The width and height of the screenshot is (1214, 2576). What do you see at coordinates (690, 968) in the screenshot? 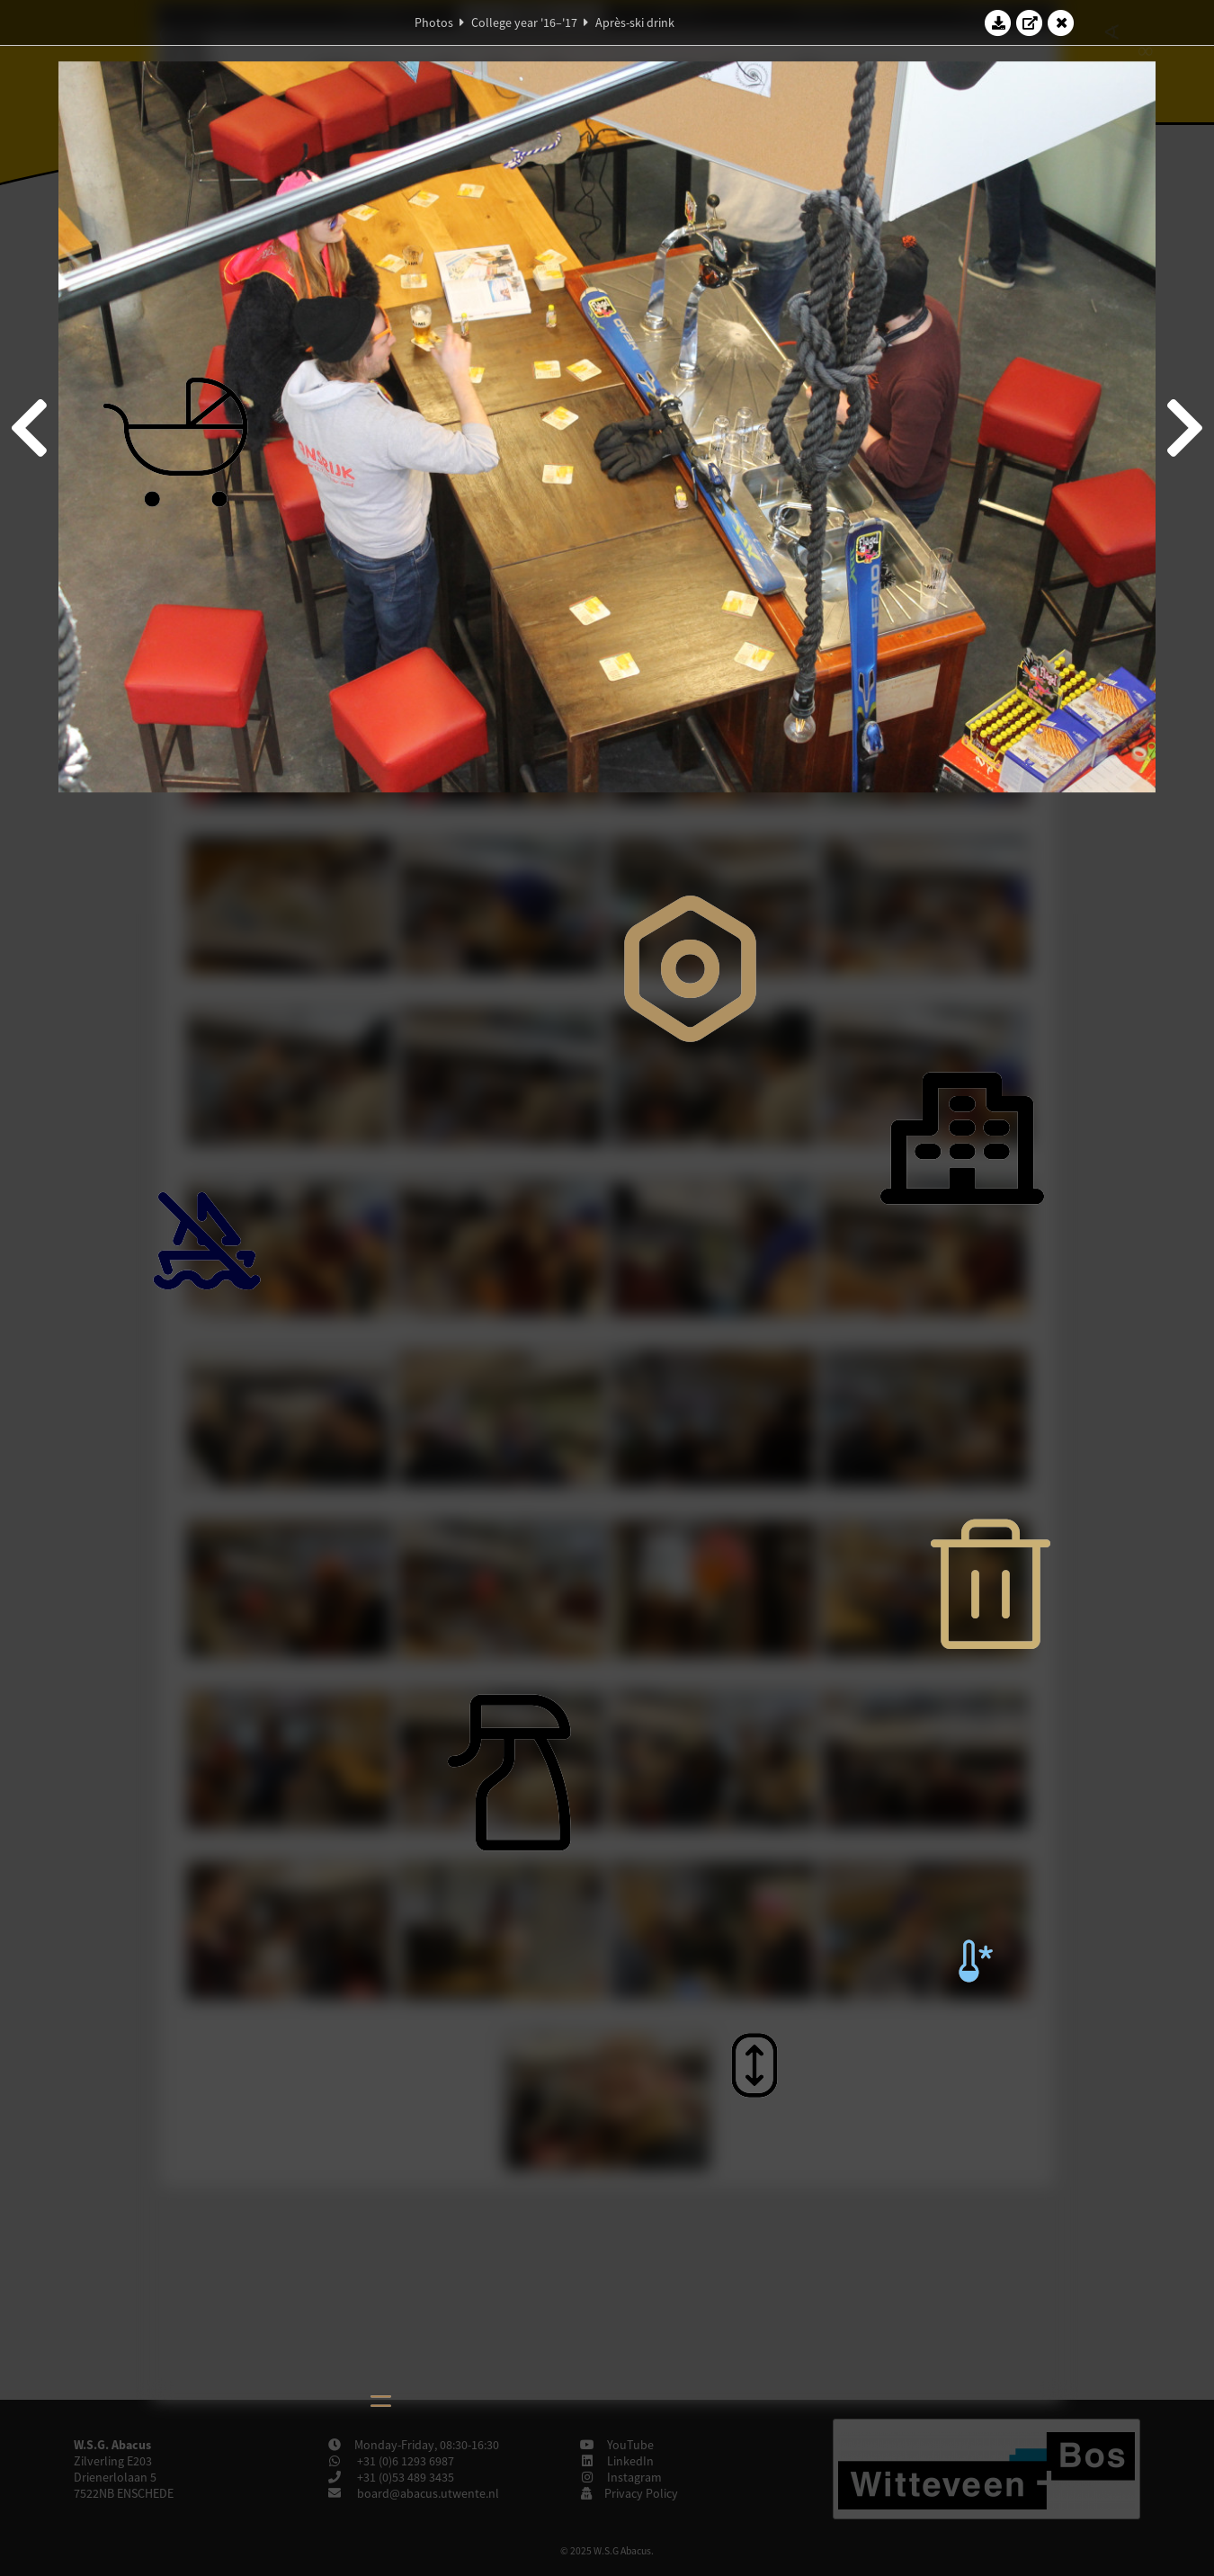
I see `access settings or configuration options` at bounding box center [690, 968].